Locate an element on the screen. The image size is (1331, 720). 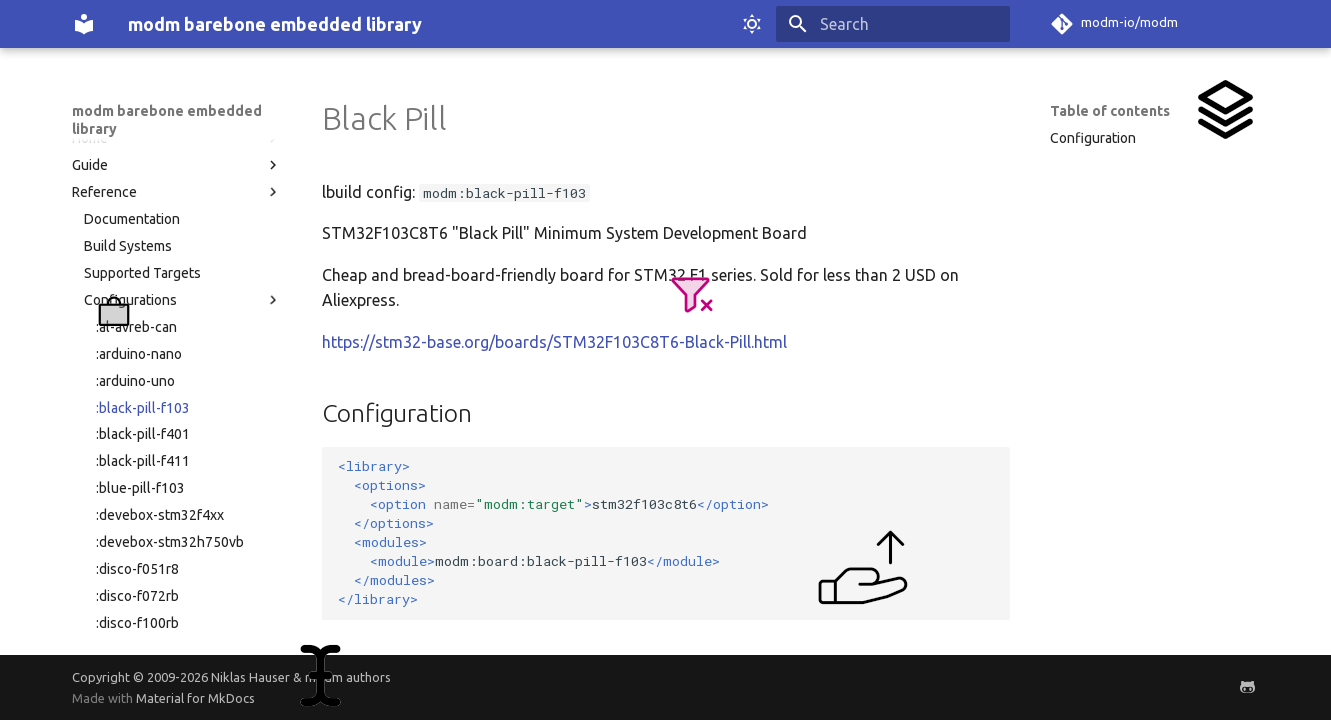
clear all active filters is located at coordinates (690, 293).